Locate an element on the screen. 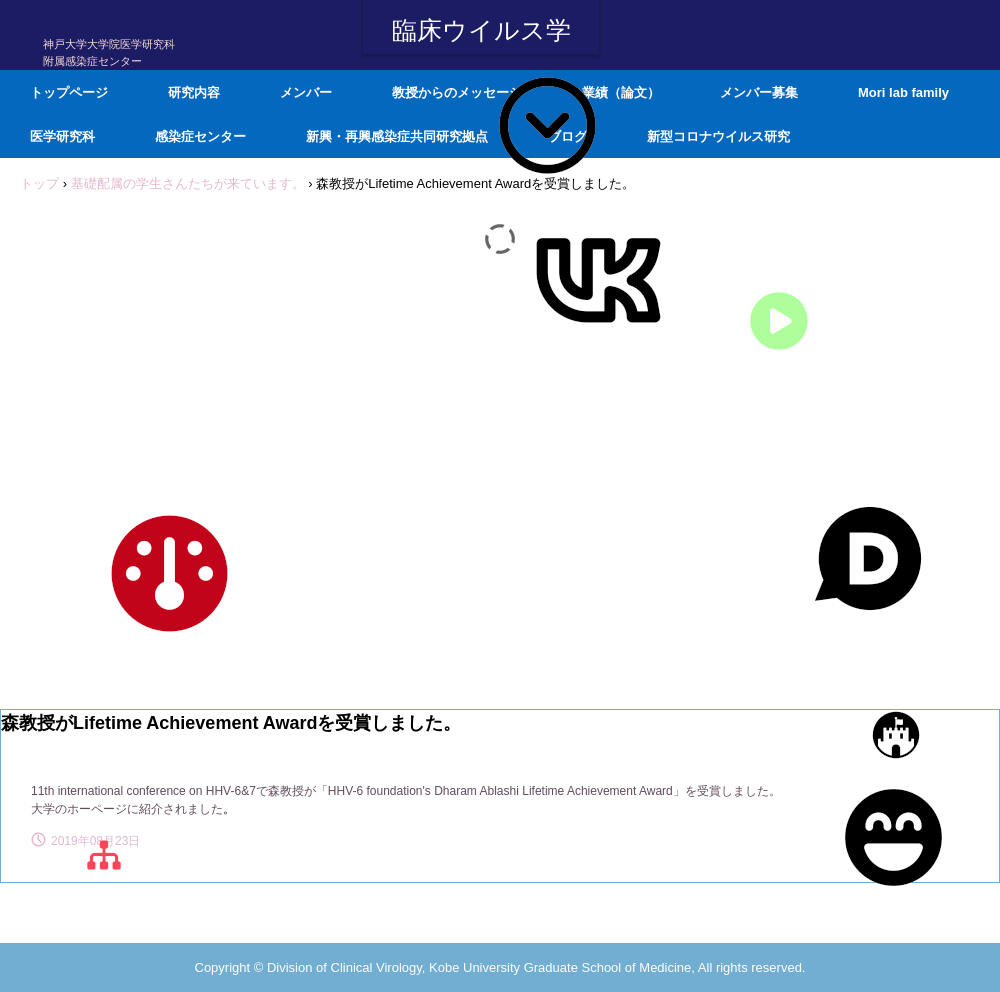 This screenshot has height=992, width=1000. view site structure or hierarchy is located at coordinates (104, 855).